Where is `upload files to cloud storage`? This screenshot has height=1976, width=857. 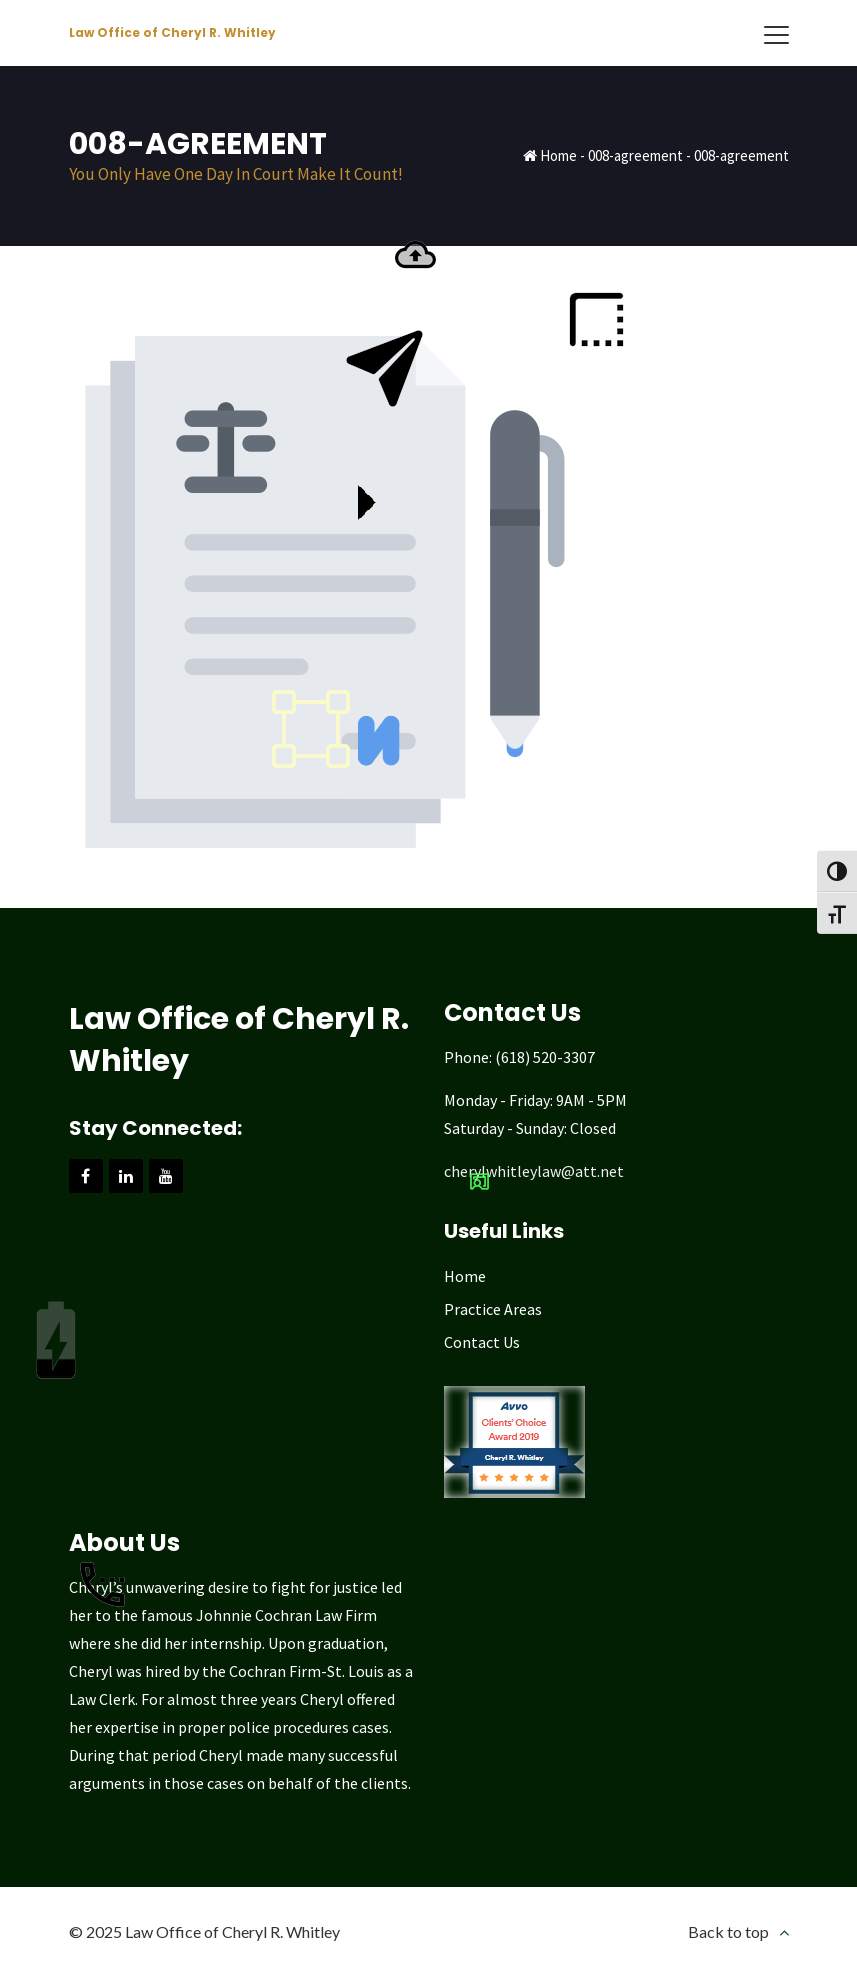 upload files to cloud storage is located at coordinates (415, 254).